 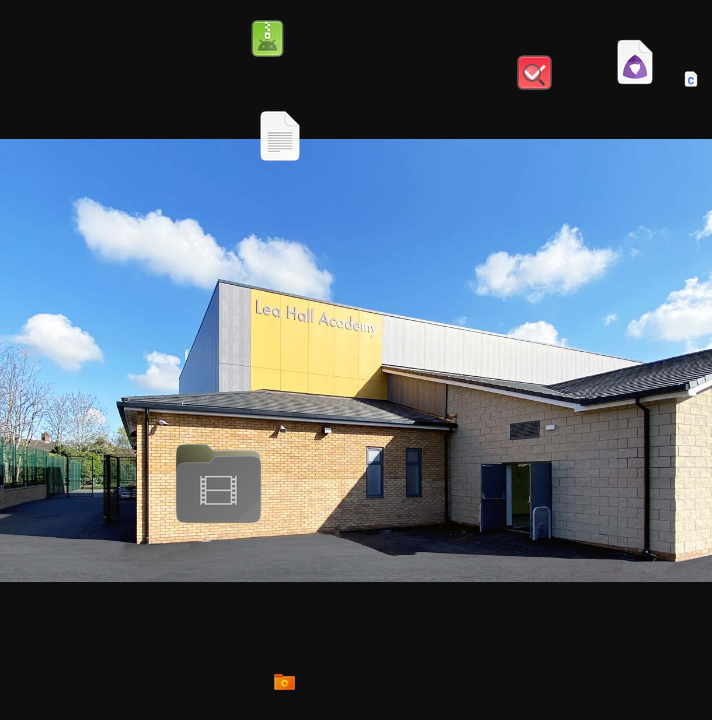 I want to click on open android oreo system folder, so click(x=284, y=682).